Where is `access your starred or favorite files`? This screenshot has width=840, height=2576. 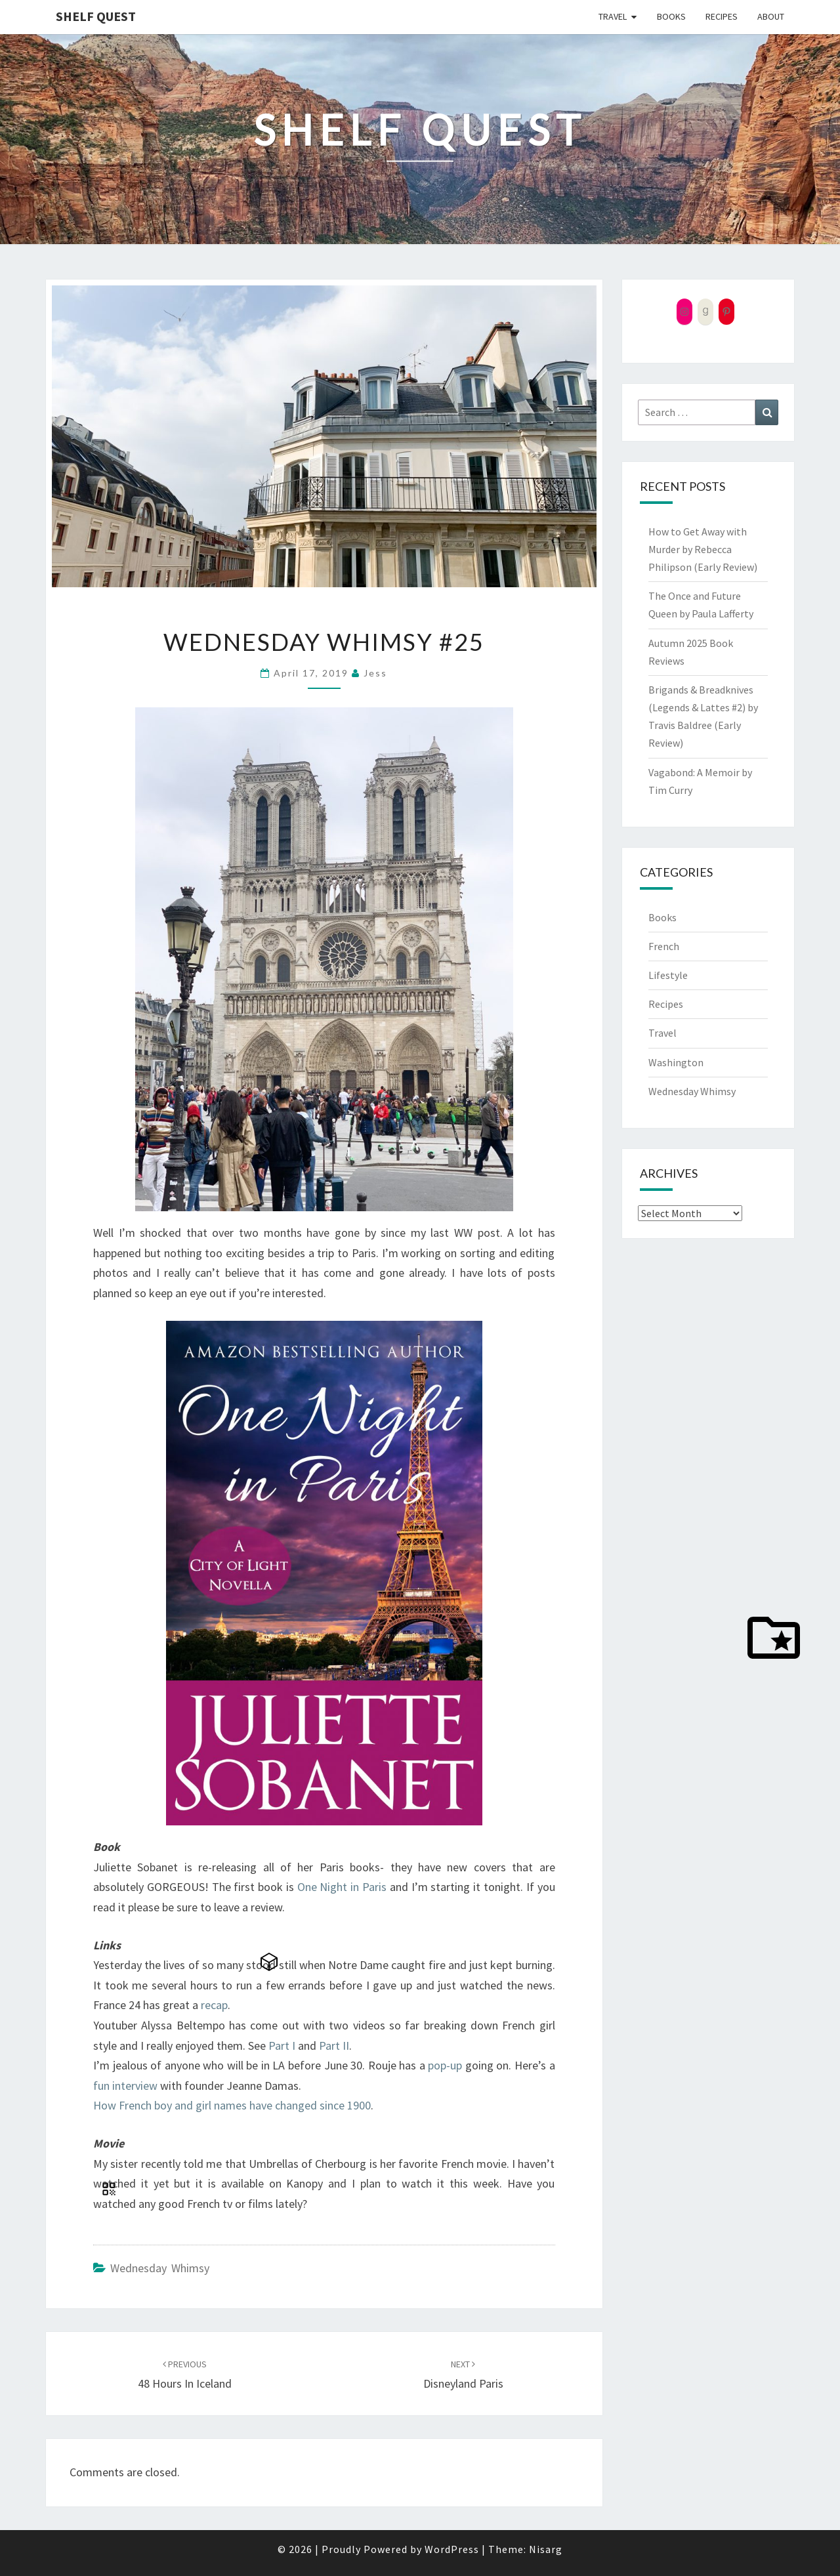
access your starred or favorite files is located at coordinates (774, 1638).